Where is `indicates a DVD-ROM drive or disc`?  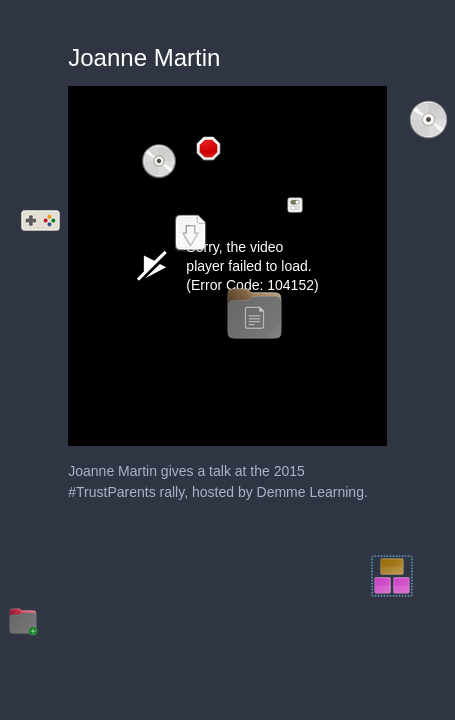
indicates a DVD-ROM drive or disc is located at coordinates (428, 119).